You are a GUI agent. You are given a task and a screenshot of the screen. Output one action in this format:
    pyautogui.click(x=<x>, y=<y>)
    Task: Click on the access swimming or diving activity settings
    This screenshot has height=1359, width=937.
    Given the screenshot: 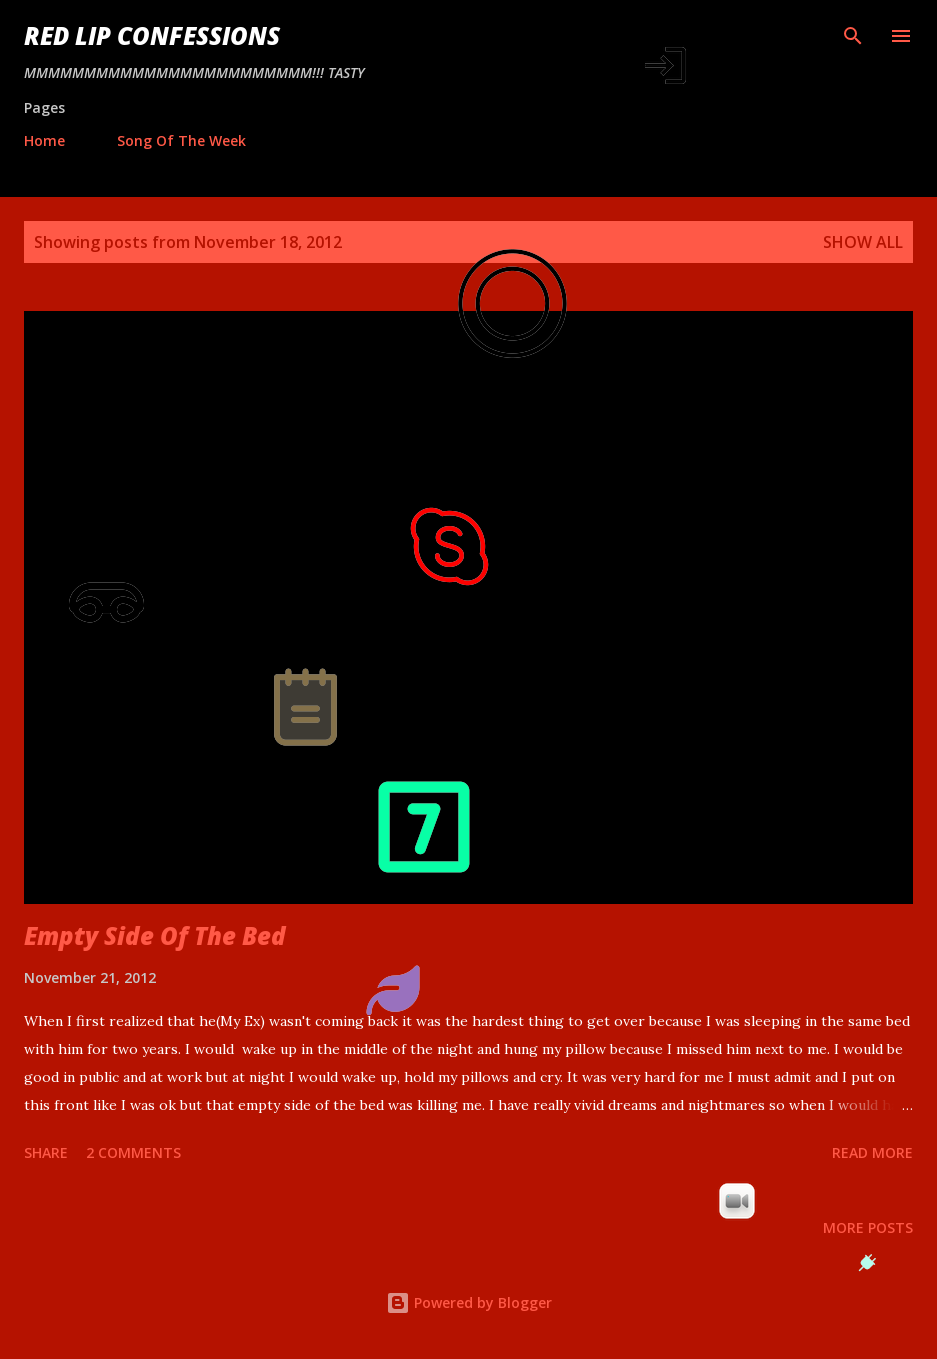 What is the action you would take?
    pyautogui.click(x=106, y=602)
    